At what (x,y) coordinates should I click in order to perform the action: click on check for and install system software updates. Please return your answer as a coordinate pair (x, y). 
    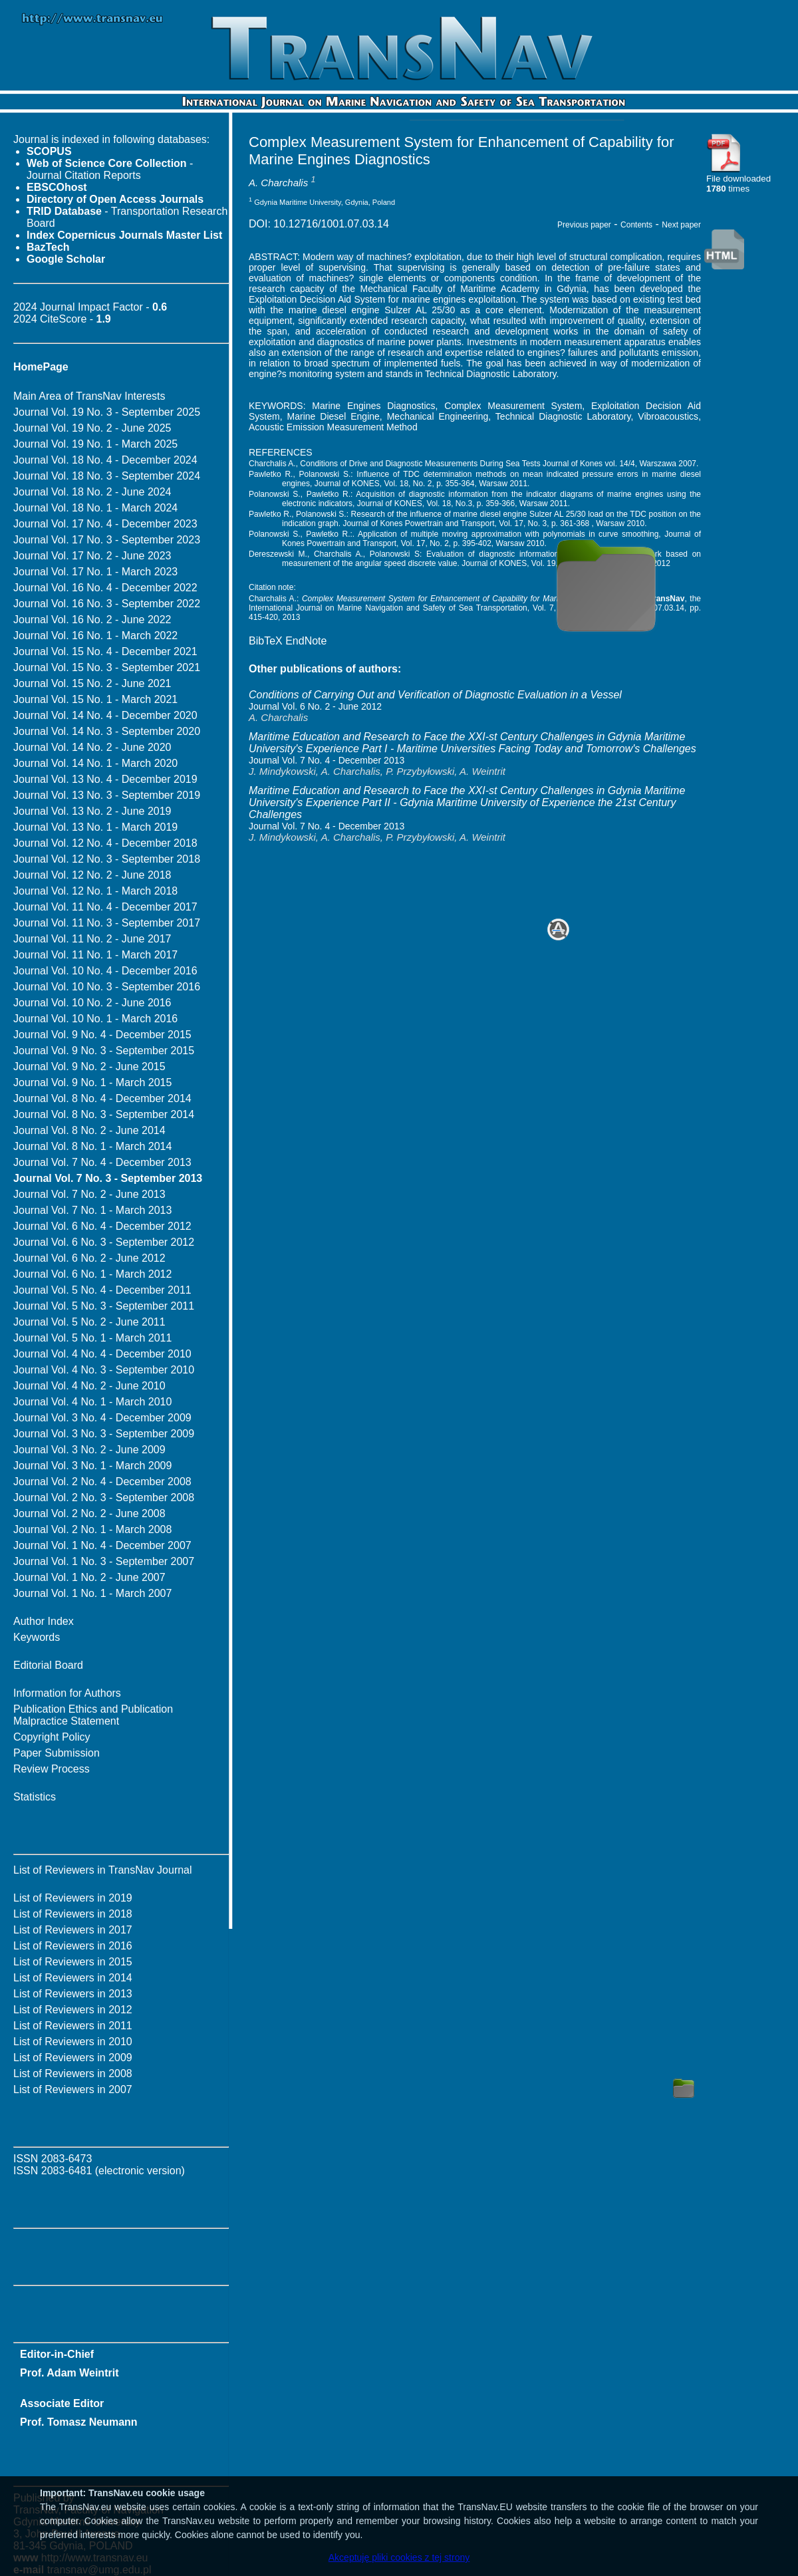
    Looking at the image, I should click on (558, 929).